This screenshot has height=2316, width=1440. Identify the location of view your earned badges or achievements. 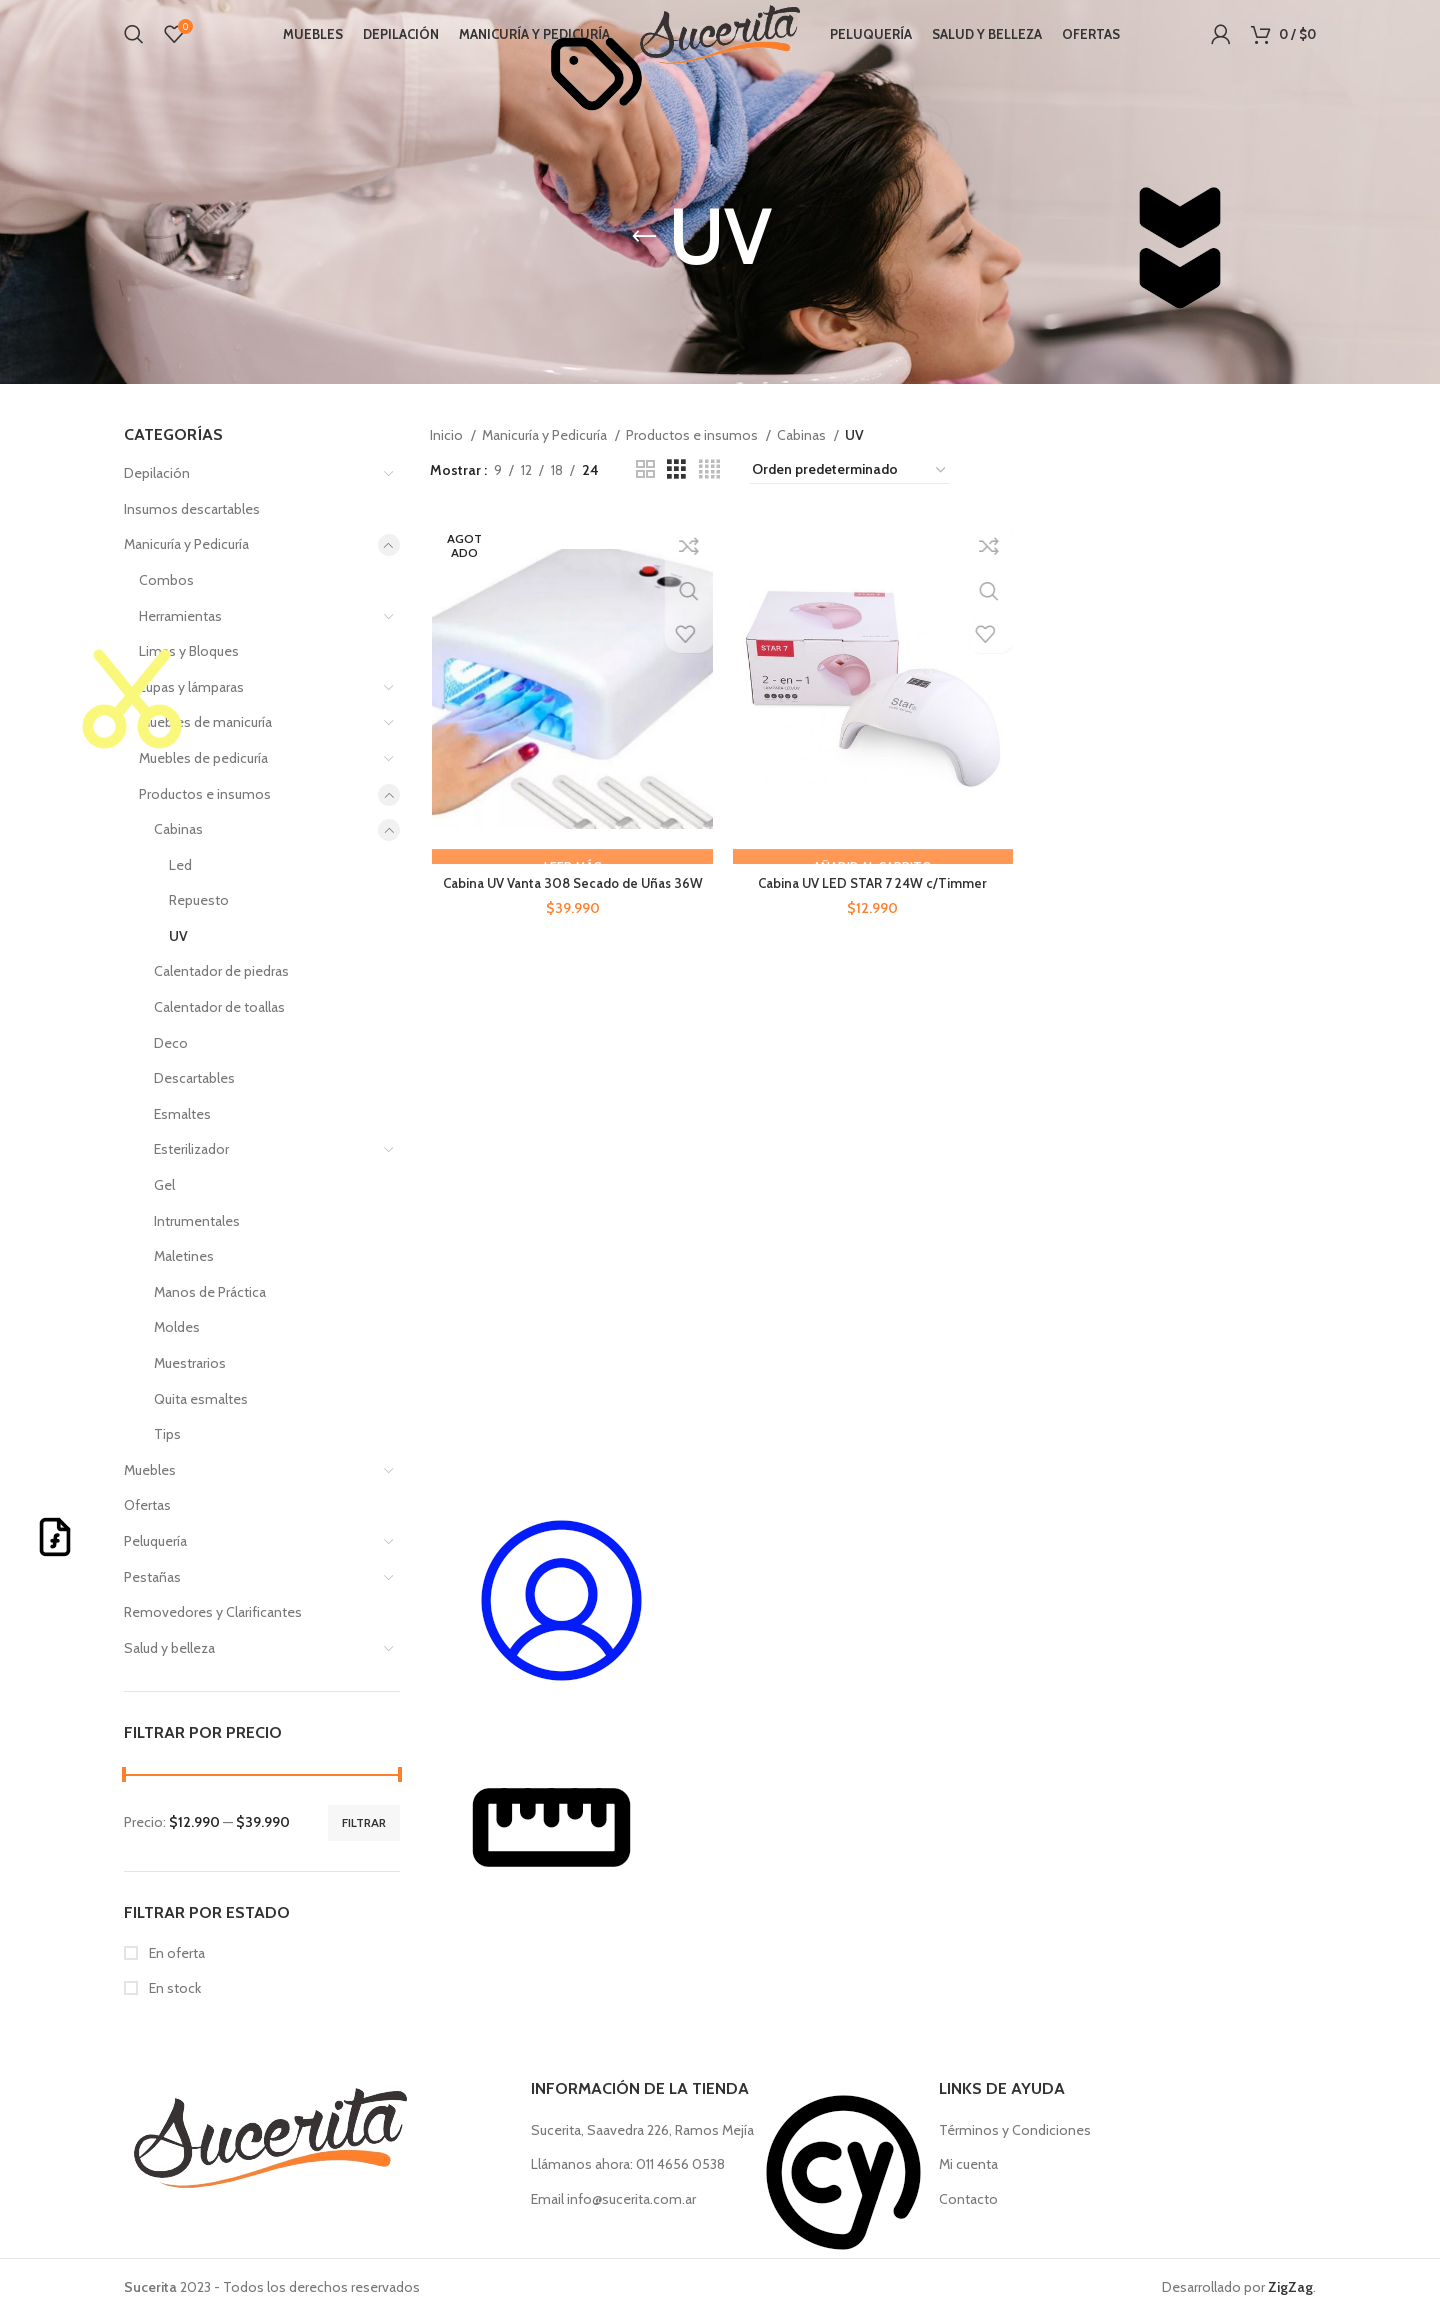
(1180, 248).